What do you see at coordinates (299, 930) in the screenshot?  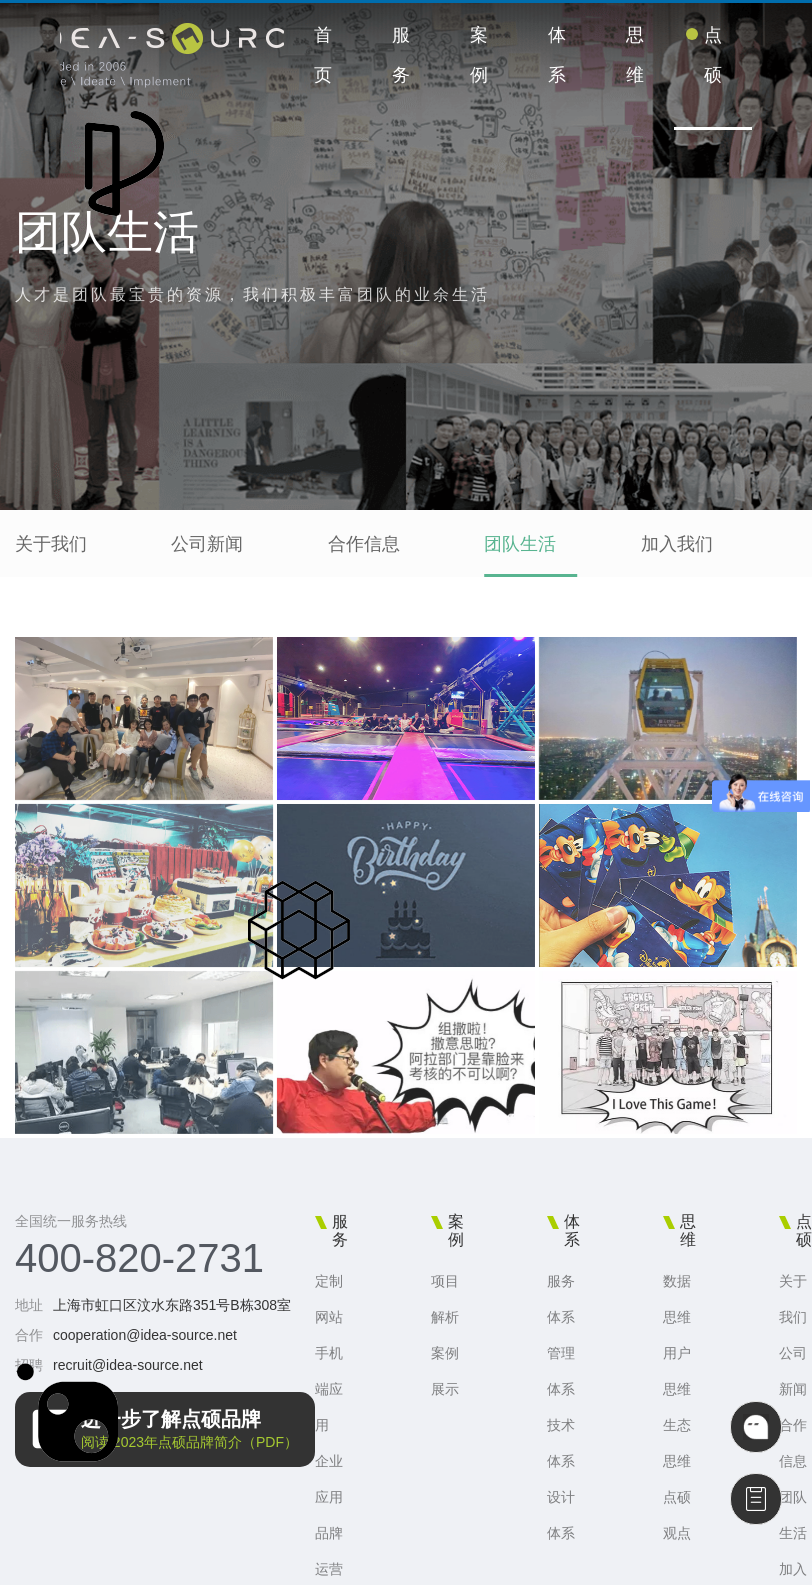 I see `OpenAI Gym logo` at bounding box center [299, 930].